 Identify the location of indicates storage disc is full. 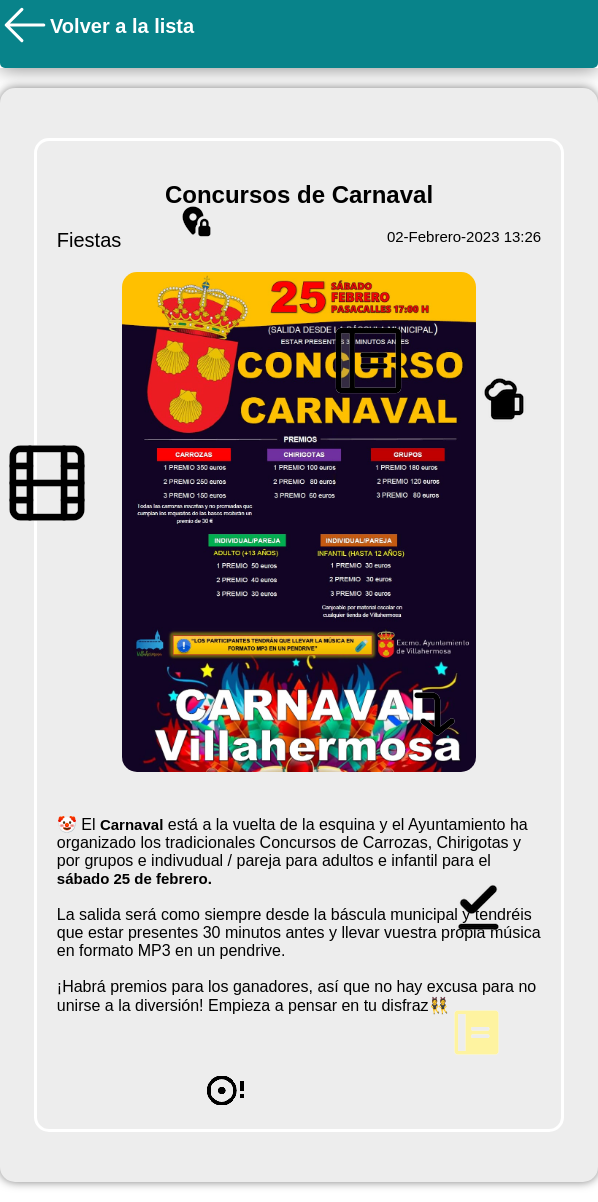
(225, 1090).